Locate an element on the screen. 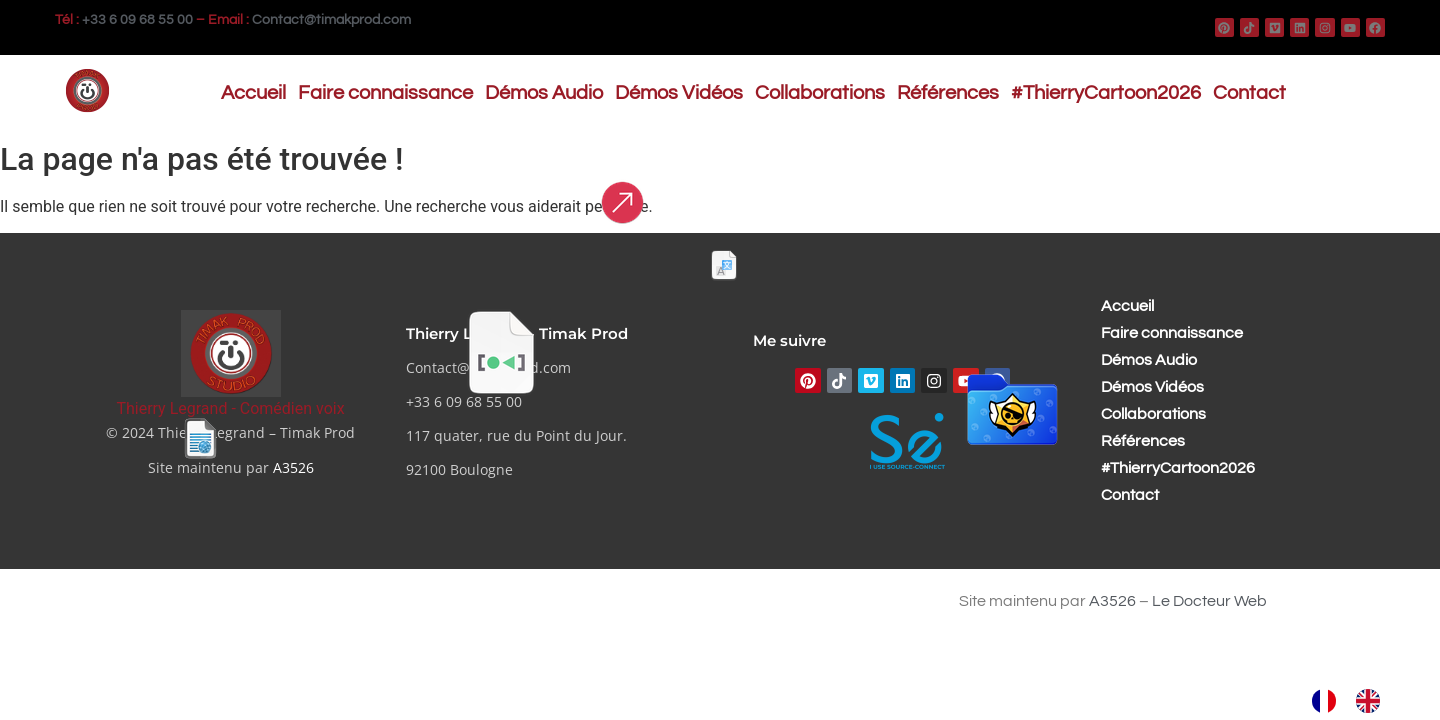  open brawl stars game folder is located at coordinates (1012, 412).